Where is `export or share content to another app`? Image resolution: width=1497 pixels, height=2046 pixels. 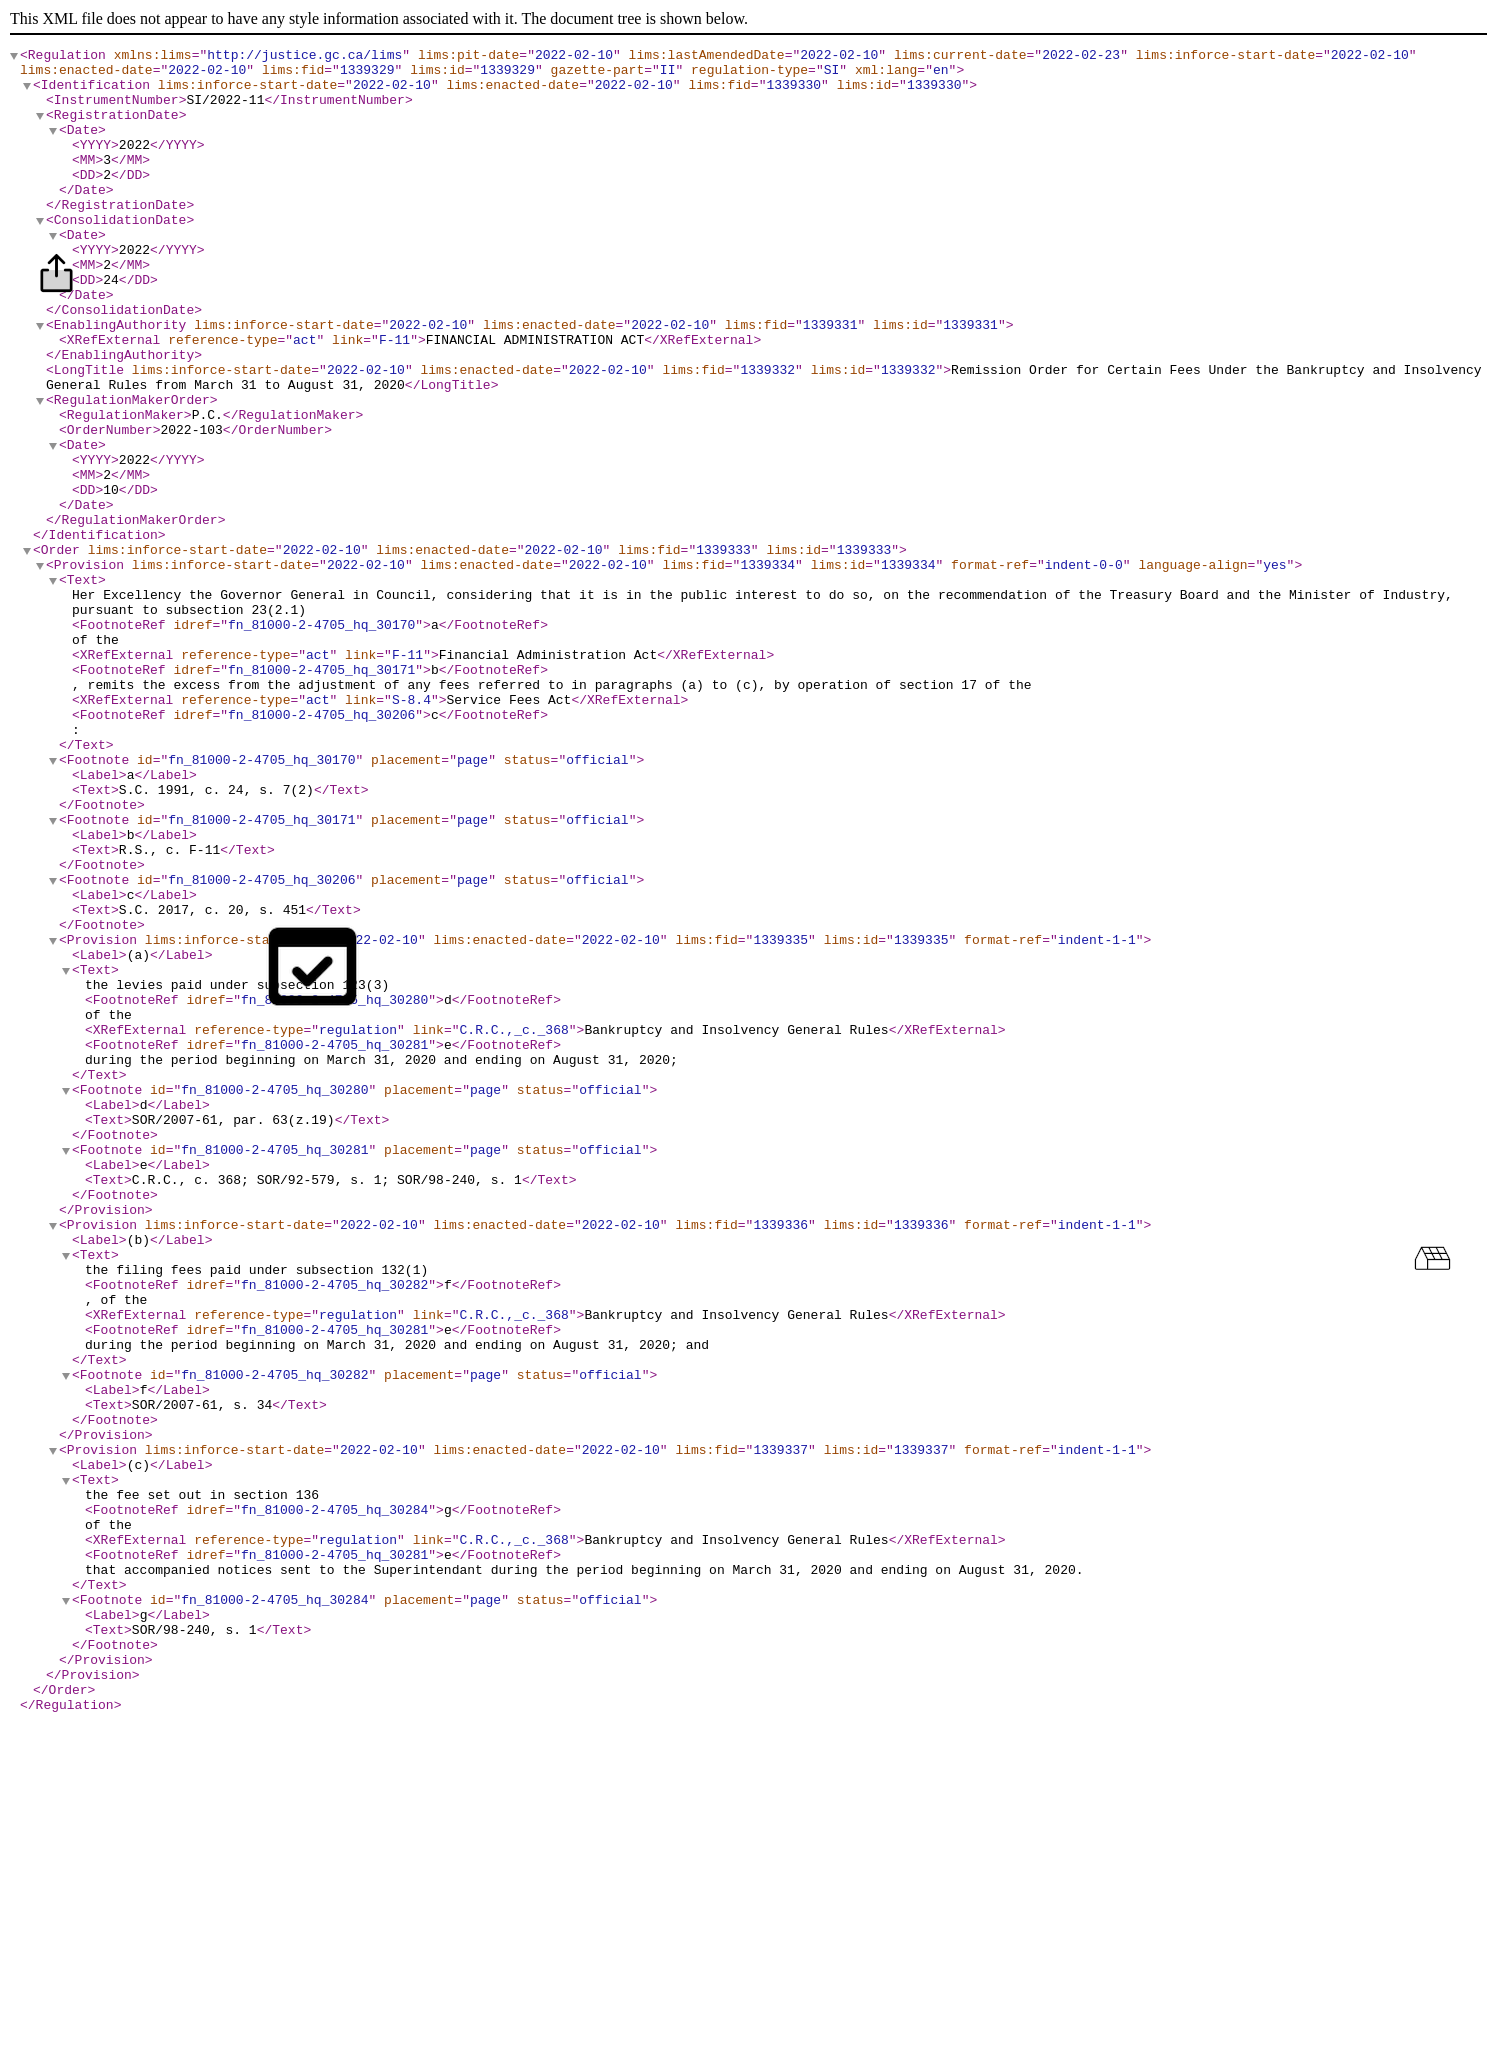 export or share content to another app is located at coordinates (56, 274).